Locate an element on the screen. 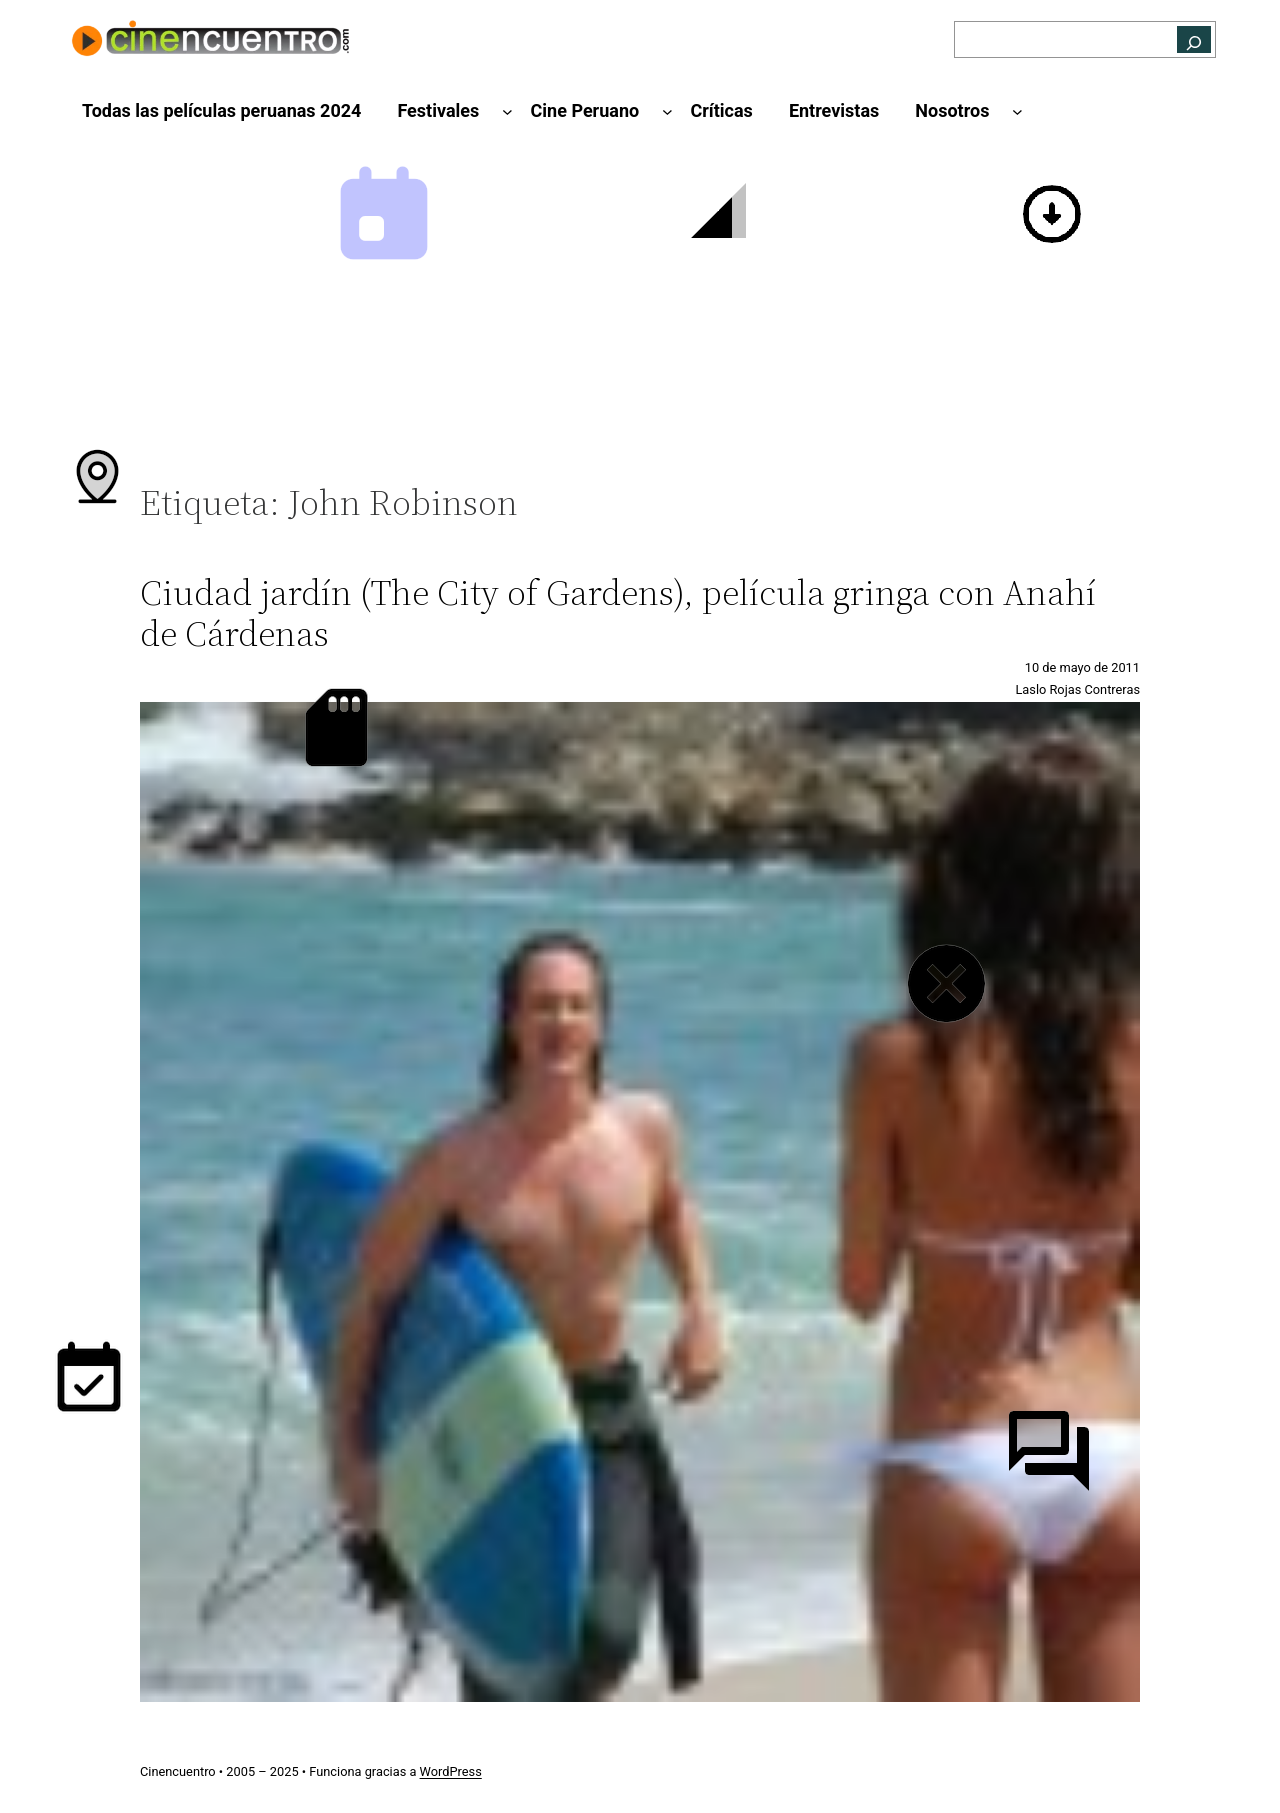 Image resolution: width=1280 pixels, height=1813 pixels. open forum or group discussion is located at coordinates (1049, 1451).